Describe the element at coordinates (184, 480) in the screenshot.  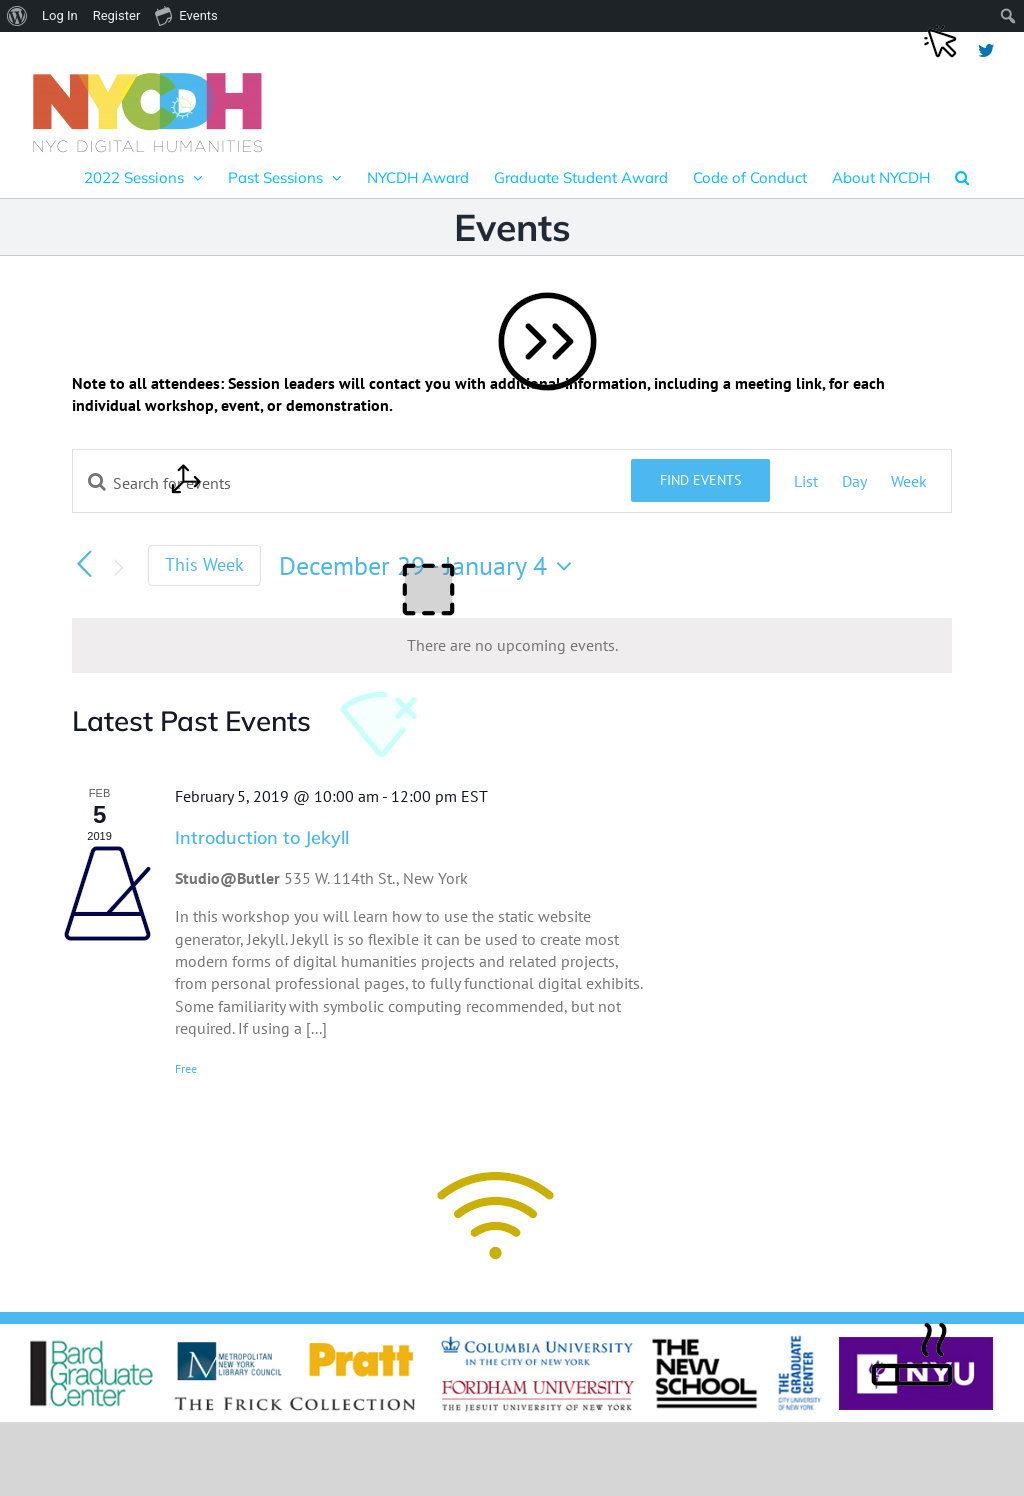
I see `switch to 3D view or coordinate system` at that location.